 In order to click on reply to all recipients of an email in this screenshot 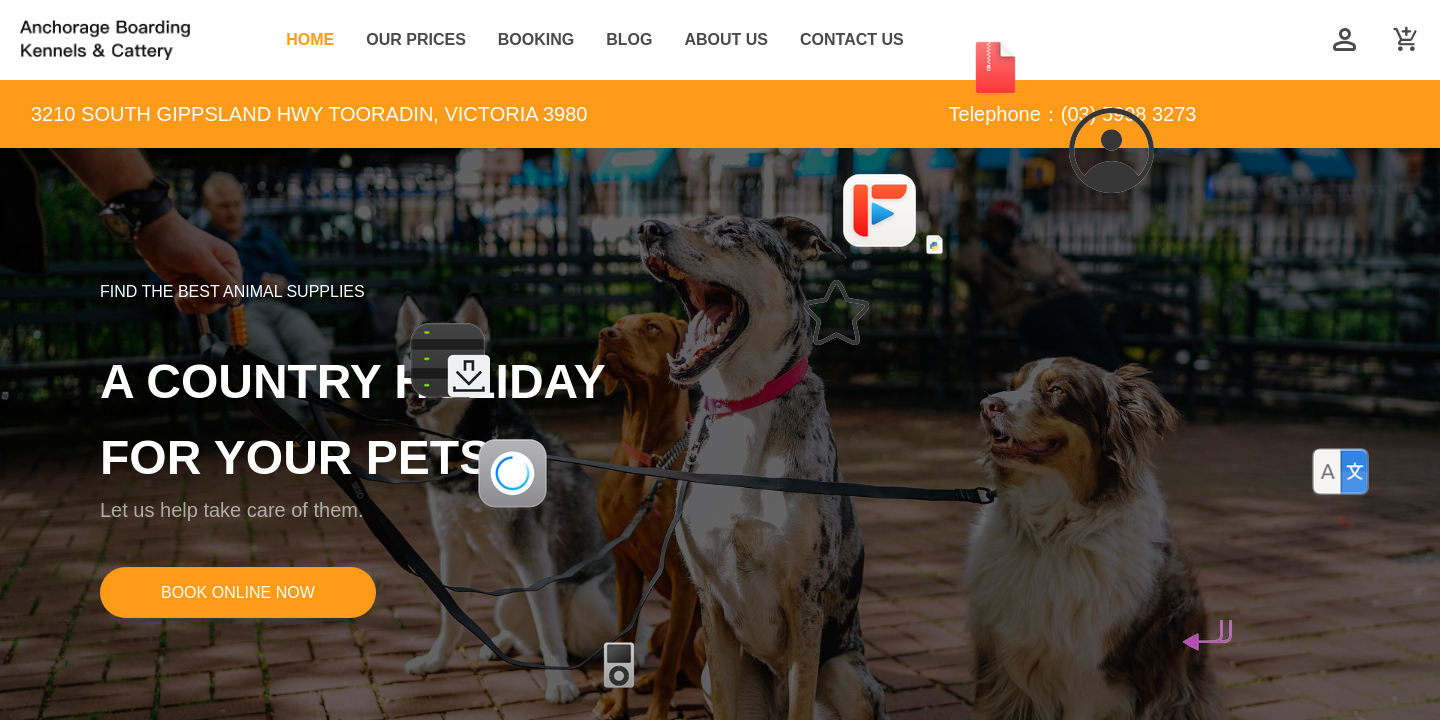, I will do `click(1206, 631)`.